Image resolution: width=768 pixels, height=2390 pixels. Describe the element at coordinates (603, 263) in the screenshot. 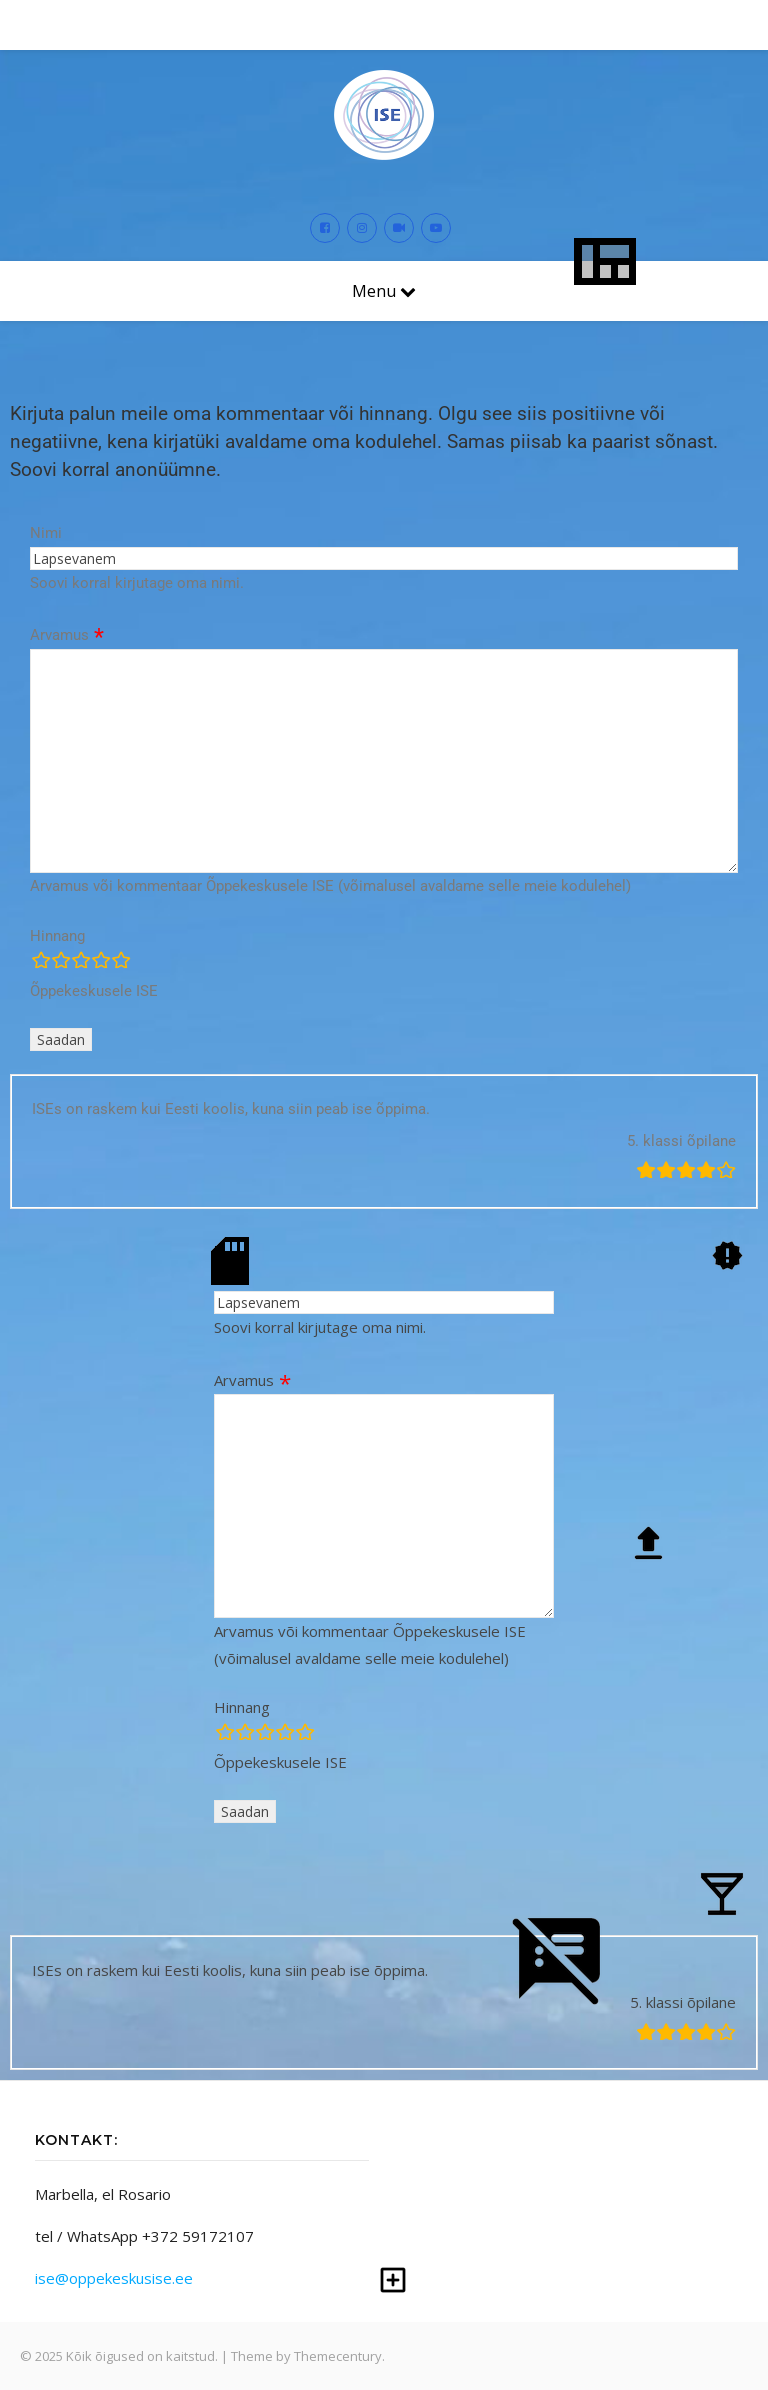

I see `switch to quilt or mosaic view layout` at that location.